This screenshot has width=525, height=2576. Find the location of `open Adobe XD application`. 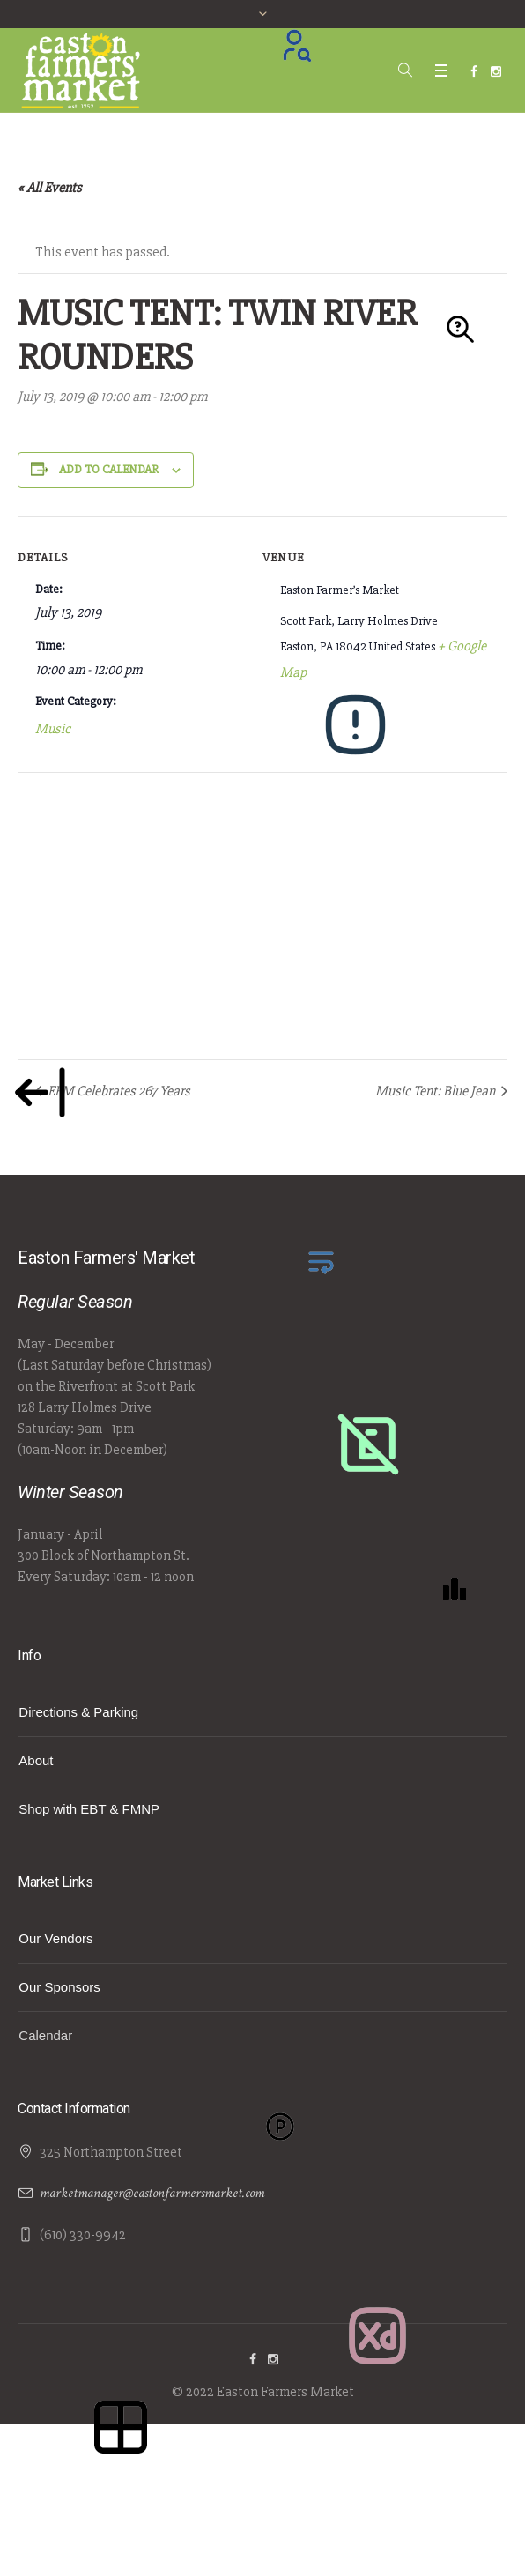

open Adobe XD application is located at coordinates (377, 2335).